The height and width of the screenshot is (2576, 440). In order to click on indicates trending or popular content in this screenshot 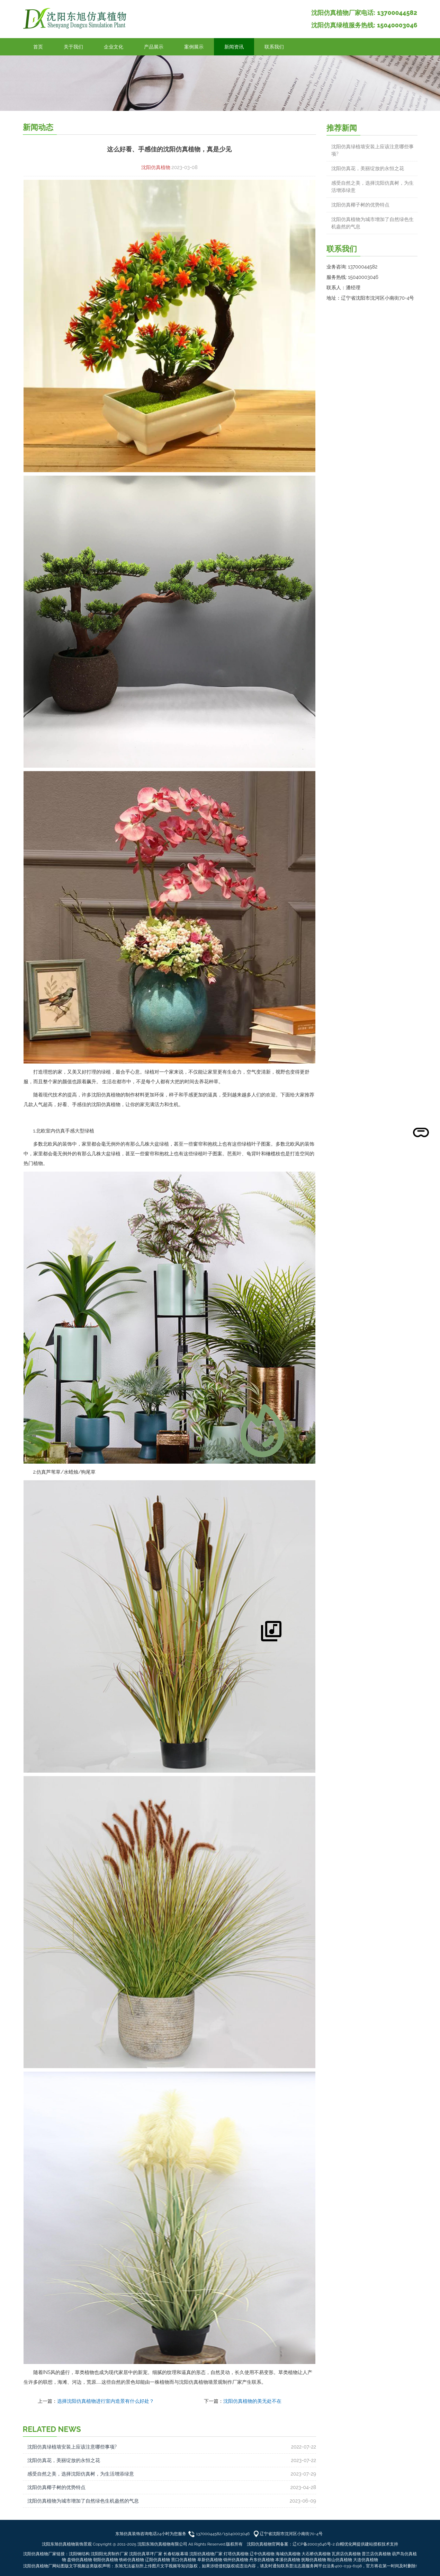, I will do `click(262, 1431)`.